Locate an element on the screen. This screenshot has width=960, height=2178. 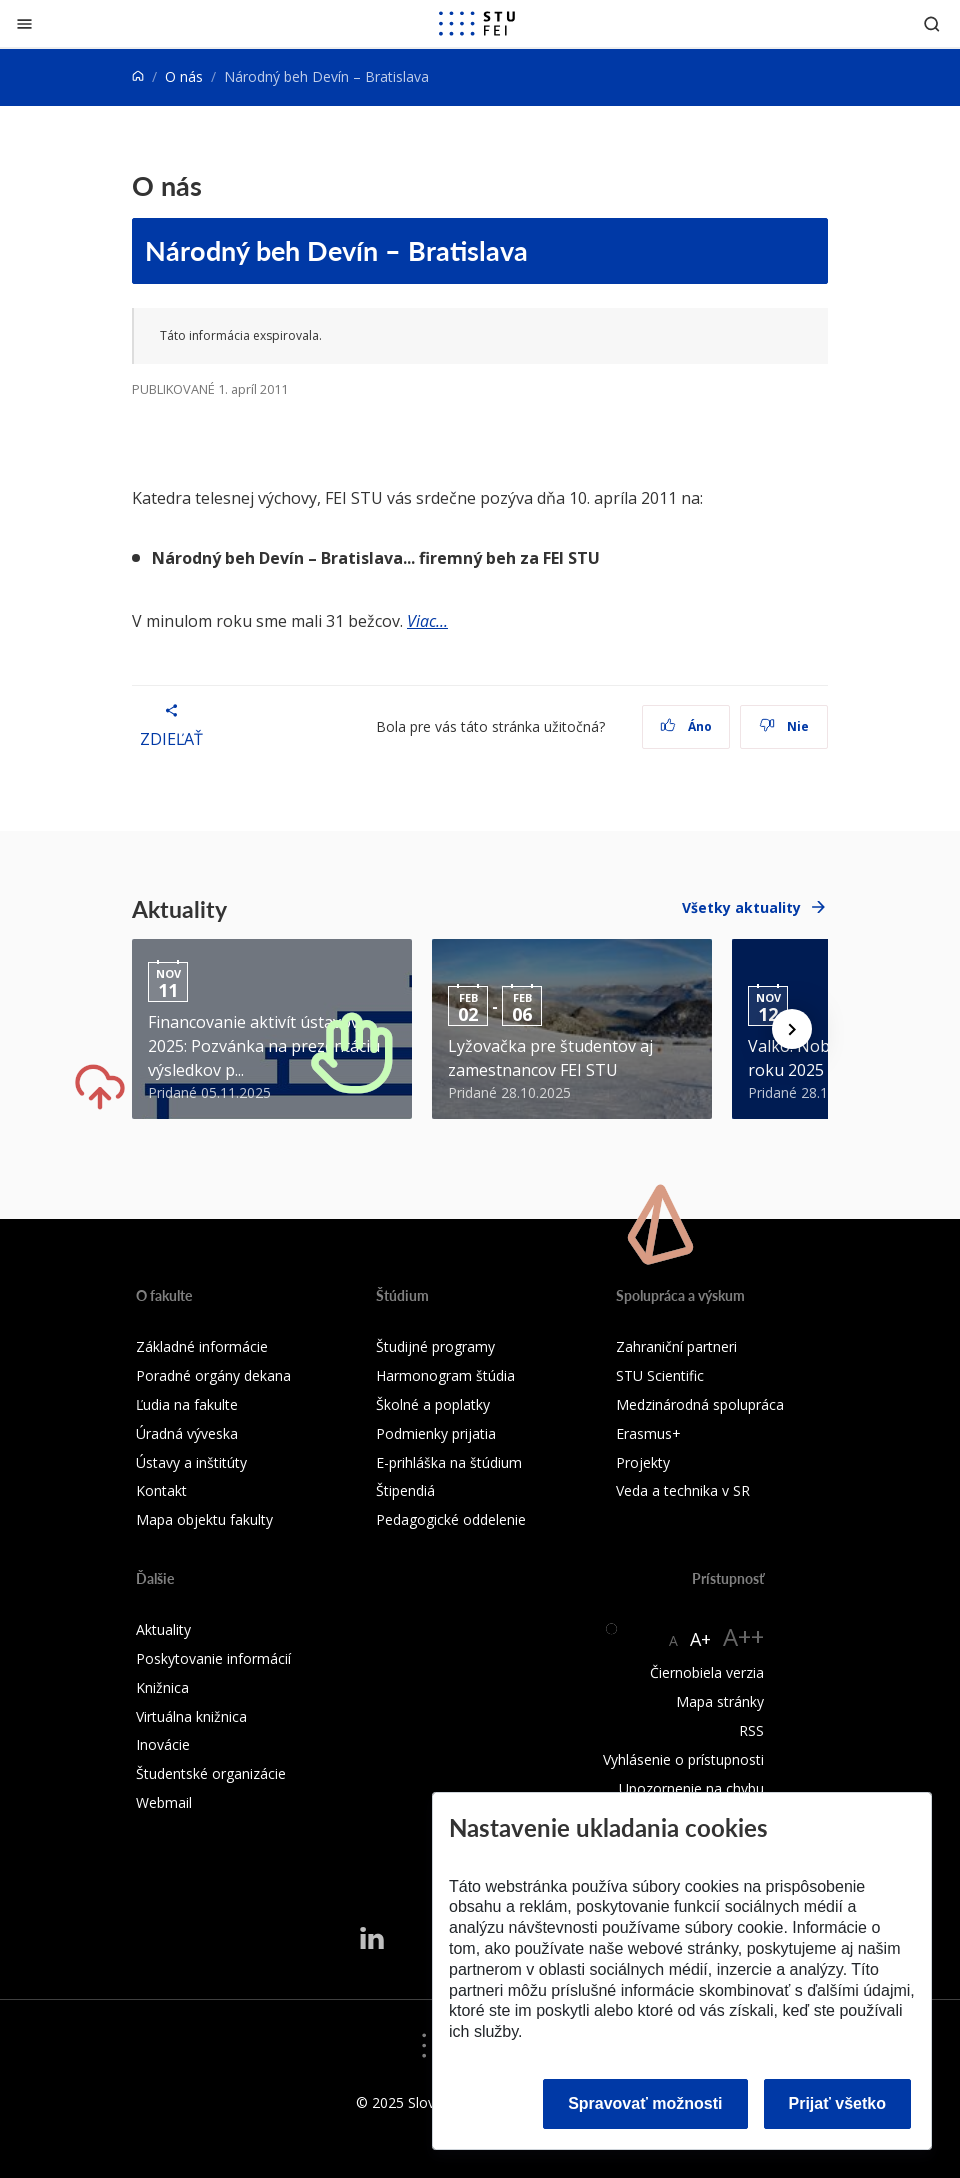
stop or pause an action is located at coordinates (352, 1053).